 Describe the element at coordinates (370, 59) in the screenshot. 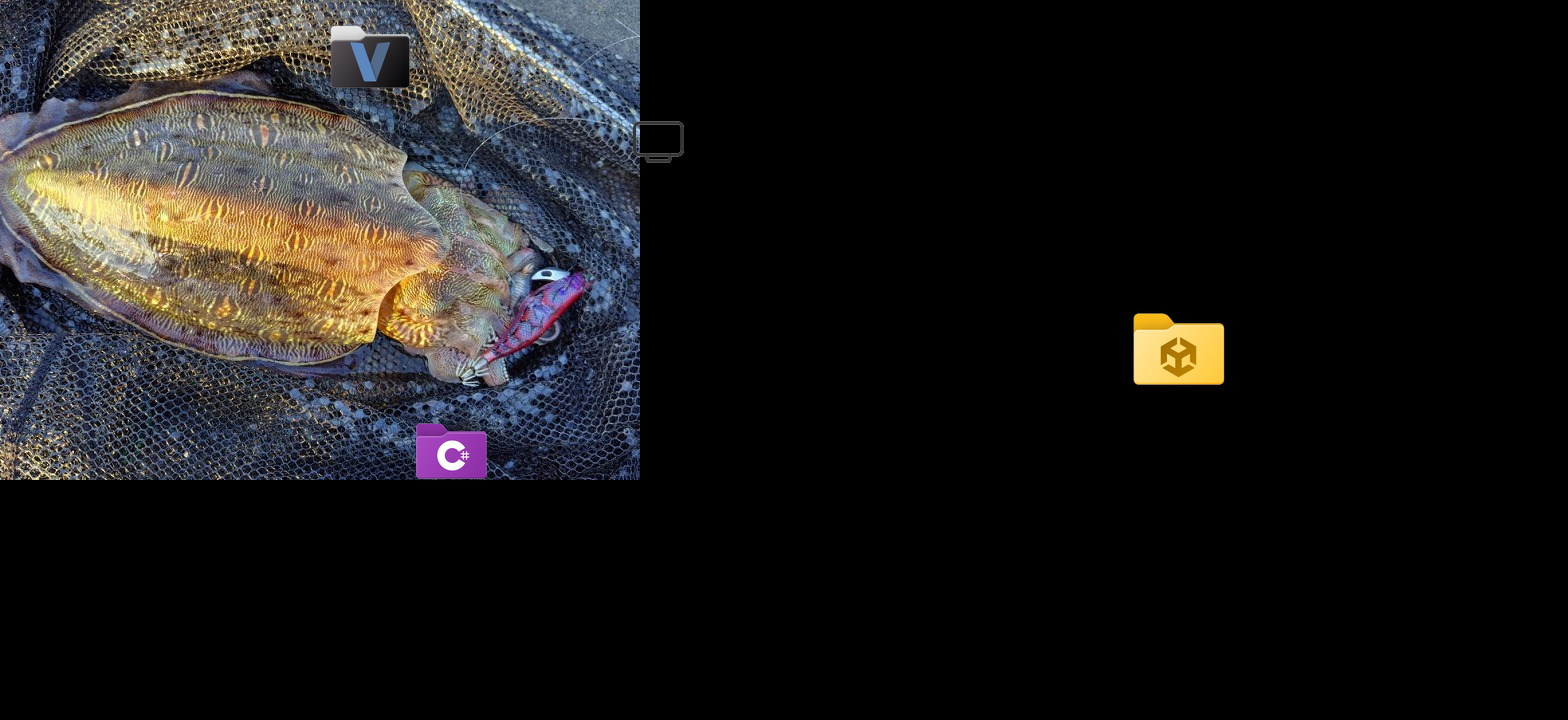

I see `open folder containing files starting with "V"` at that location.